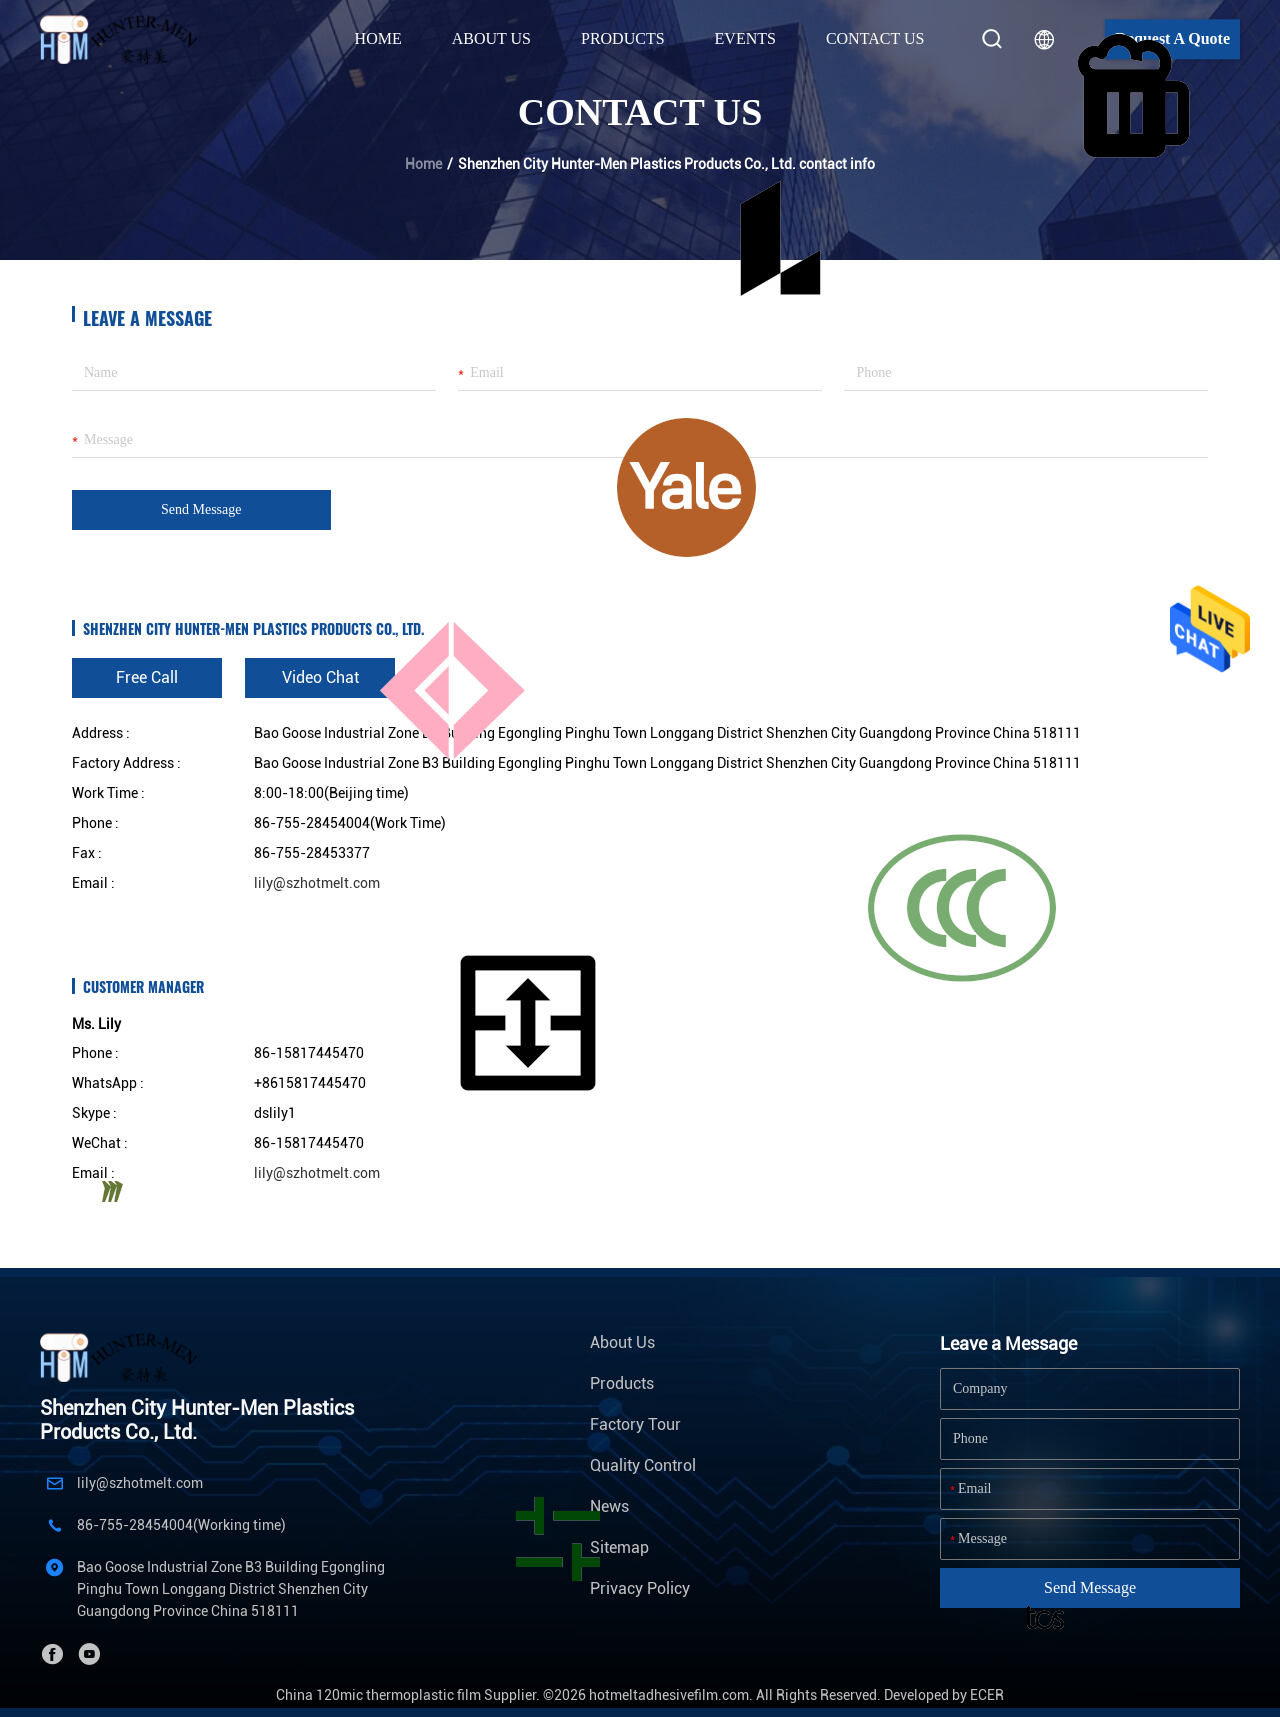 Image resolution: width=1280 pixels, height=1717 pixels. Describe the element at coordinates (452, 690) in the screenshot. I see `indicates code written in F# programming language` at that location.